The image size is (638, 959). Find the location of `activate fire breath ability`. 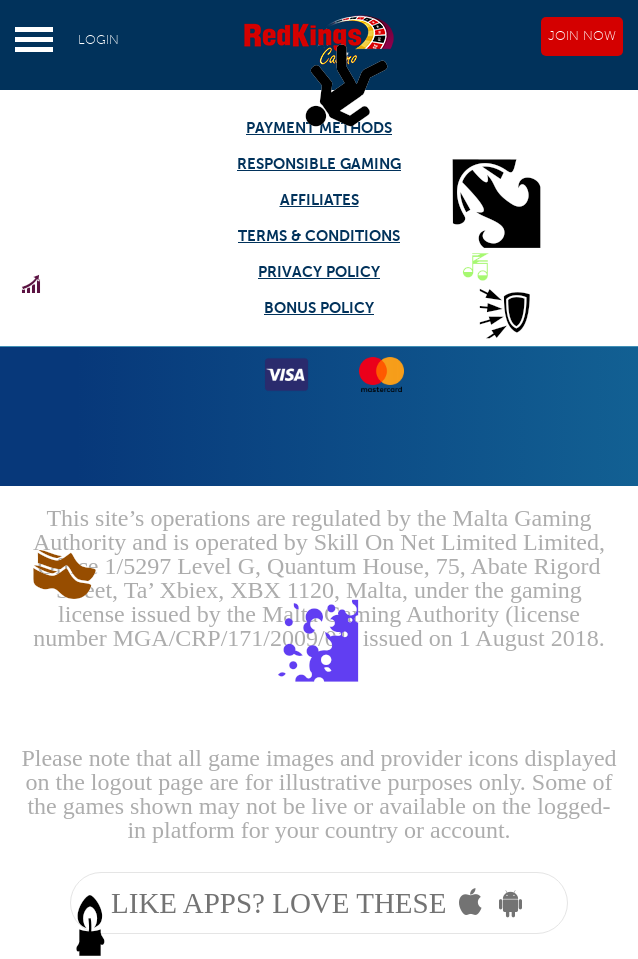

activate fire breath ability is located at coordinates (496, 203).